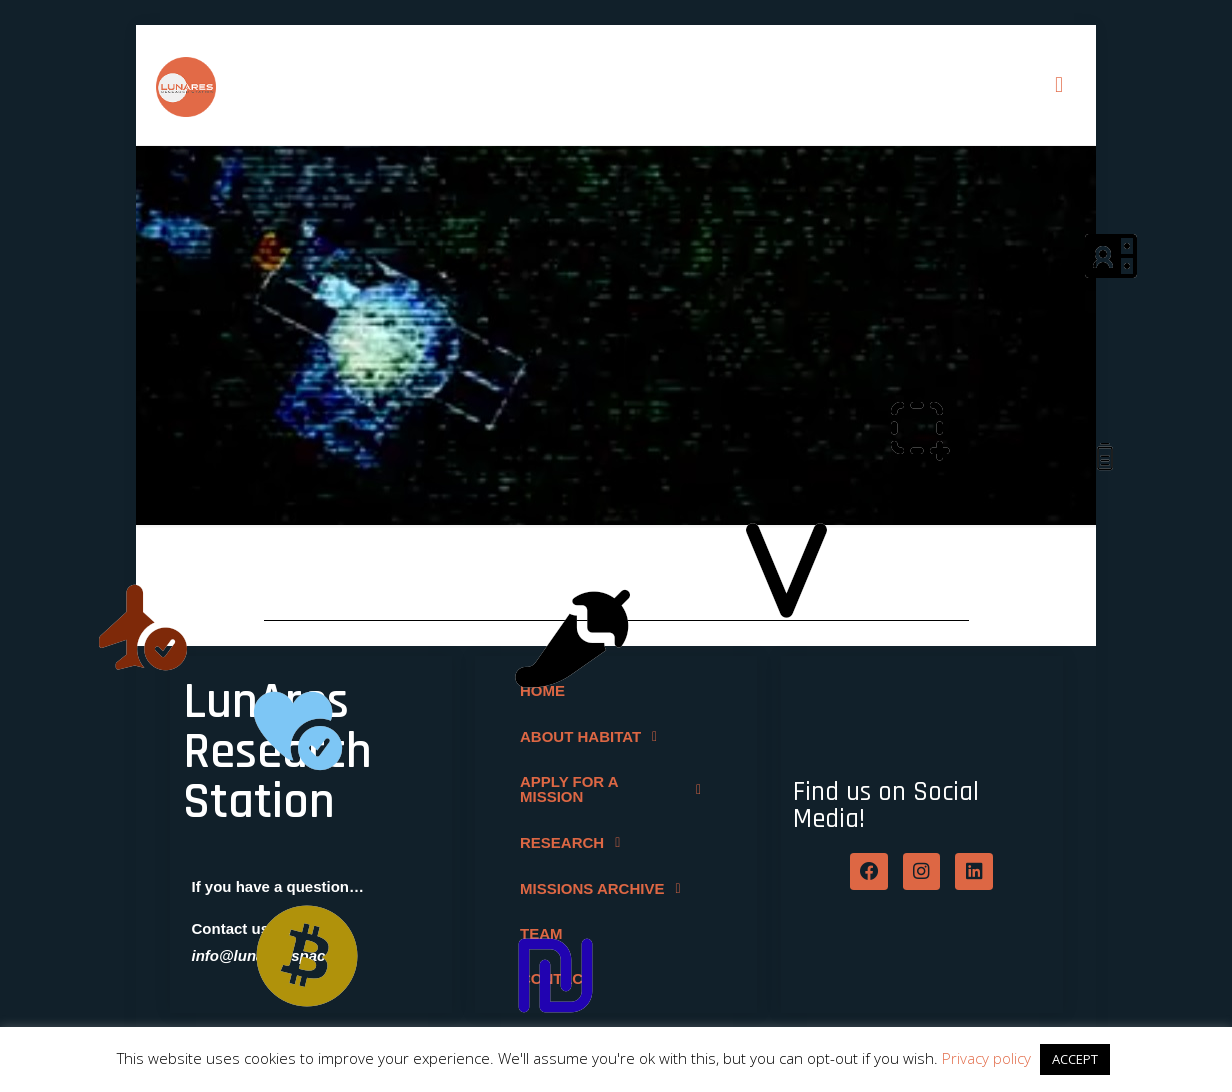  I want to click on indicates spicy or hot food items, so click(573, 639).